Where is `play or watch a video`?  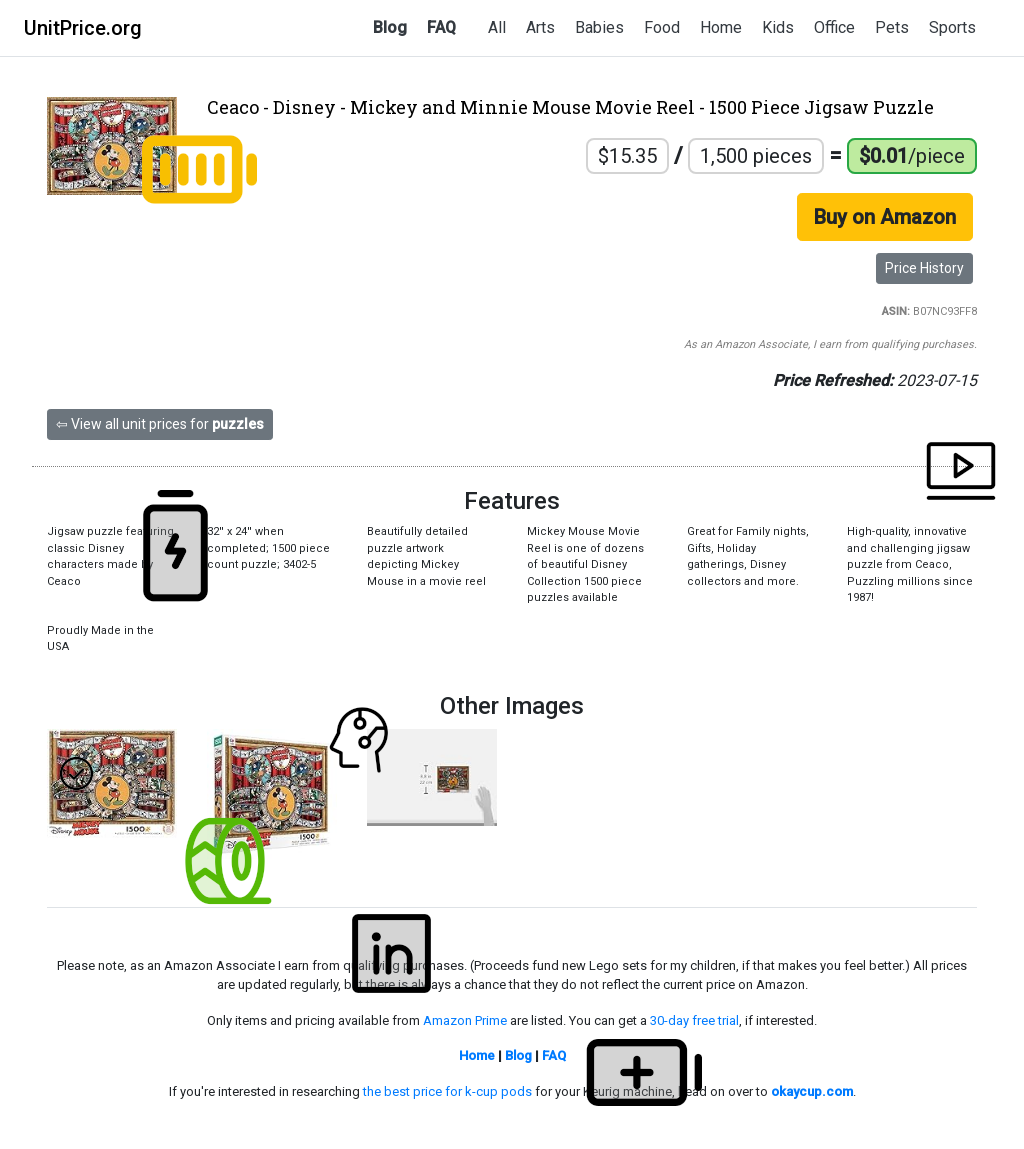
play or watch a video is located at coordinates (961, 471).